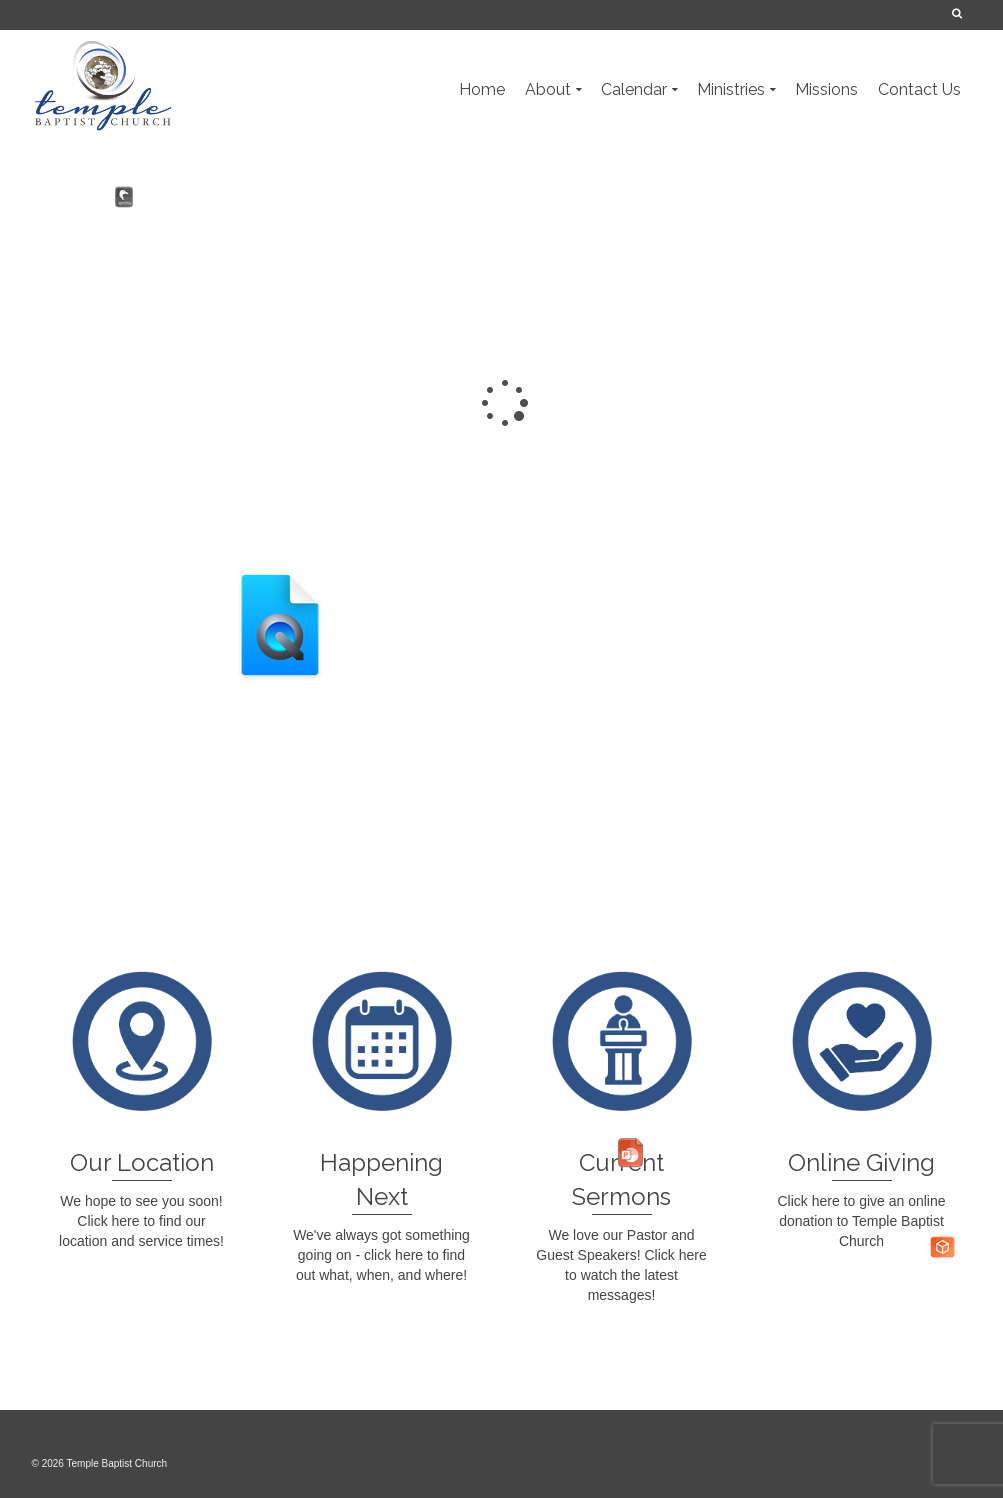 This screenshot has height=1498, width=1003. What do you see at coordinates (124, 197) in the screenshot?
I see `qemu virtual disk image file` at bounding box center [124, 197].